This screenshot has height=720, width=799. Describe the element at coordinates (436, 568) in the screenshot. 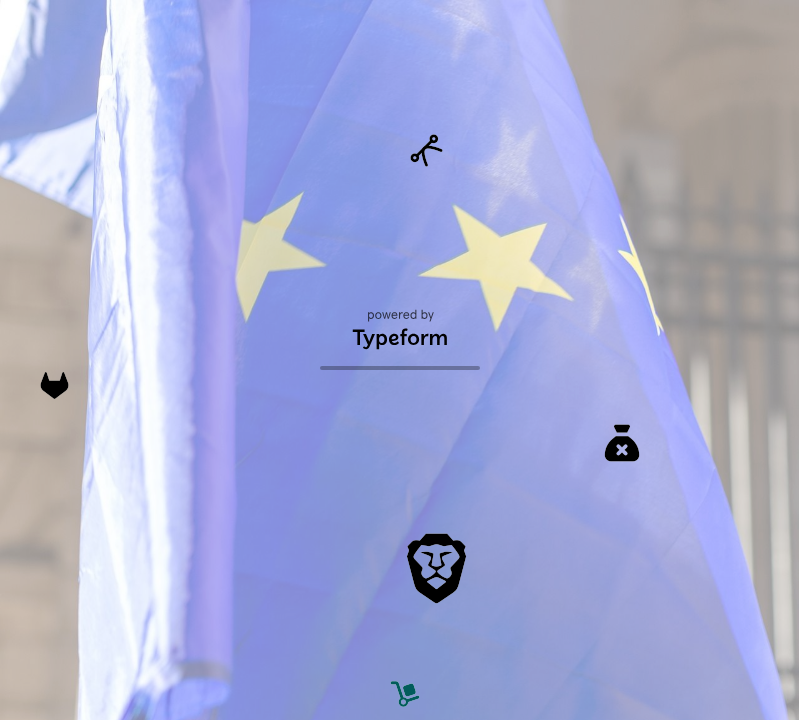

I see `open brave browser` at that location.